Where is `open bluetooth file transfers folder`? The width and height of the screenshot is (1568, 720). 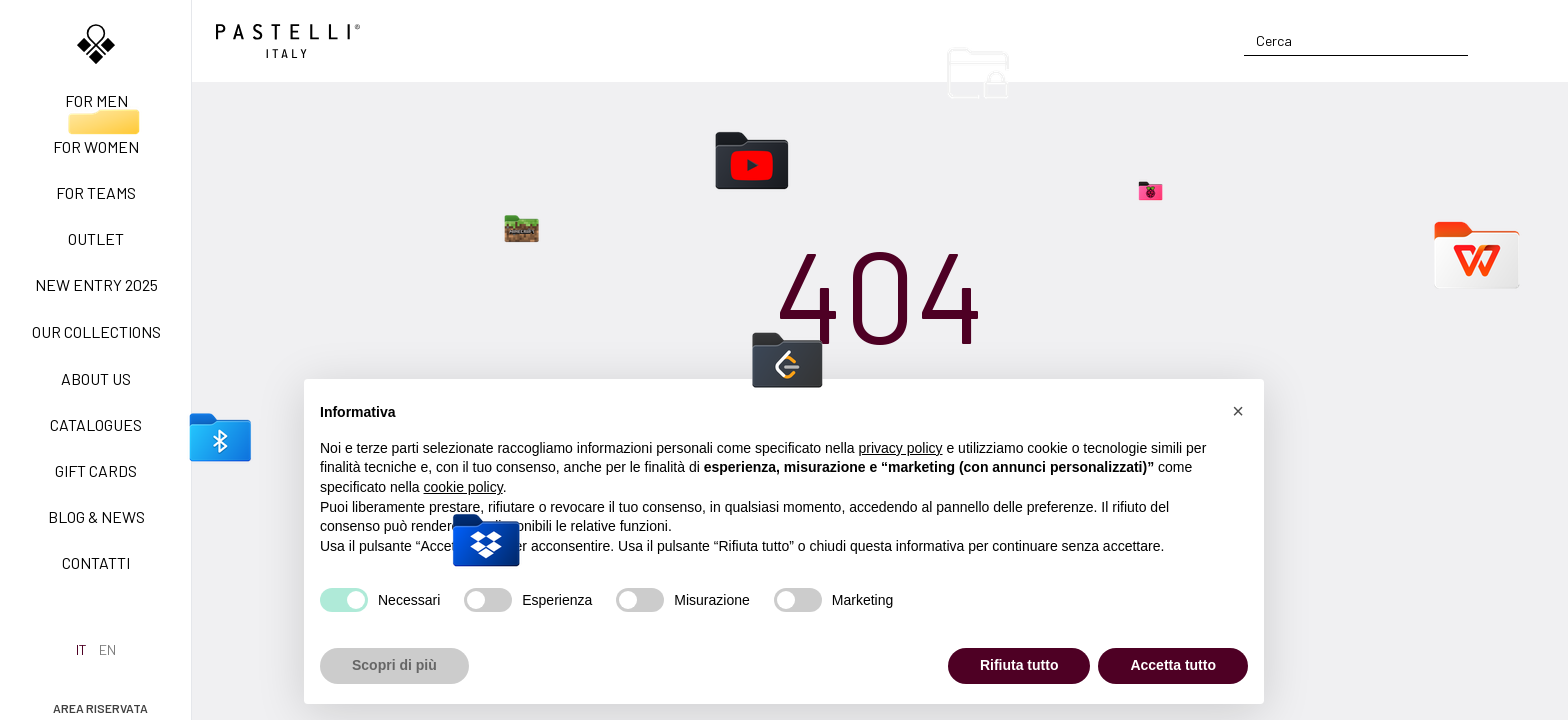
open bluetooth file transfers folder is located at coordinates (220, 439).